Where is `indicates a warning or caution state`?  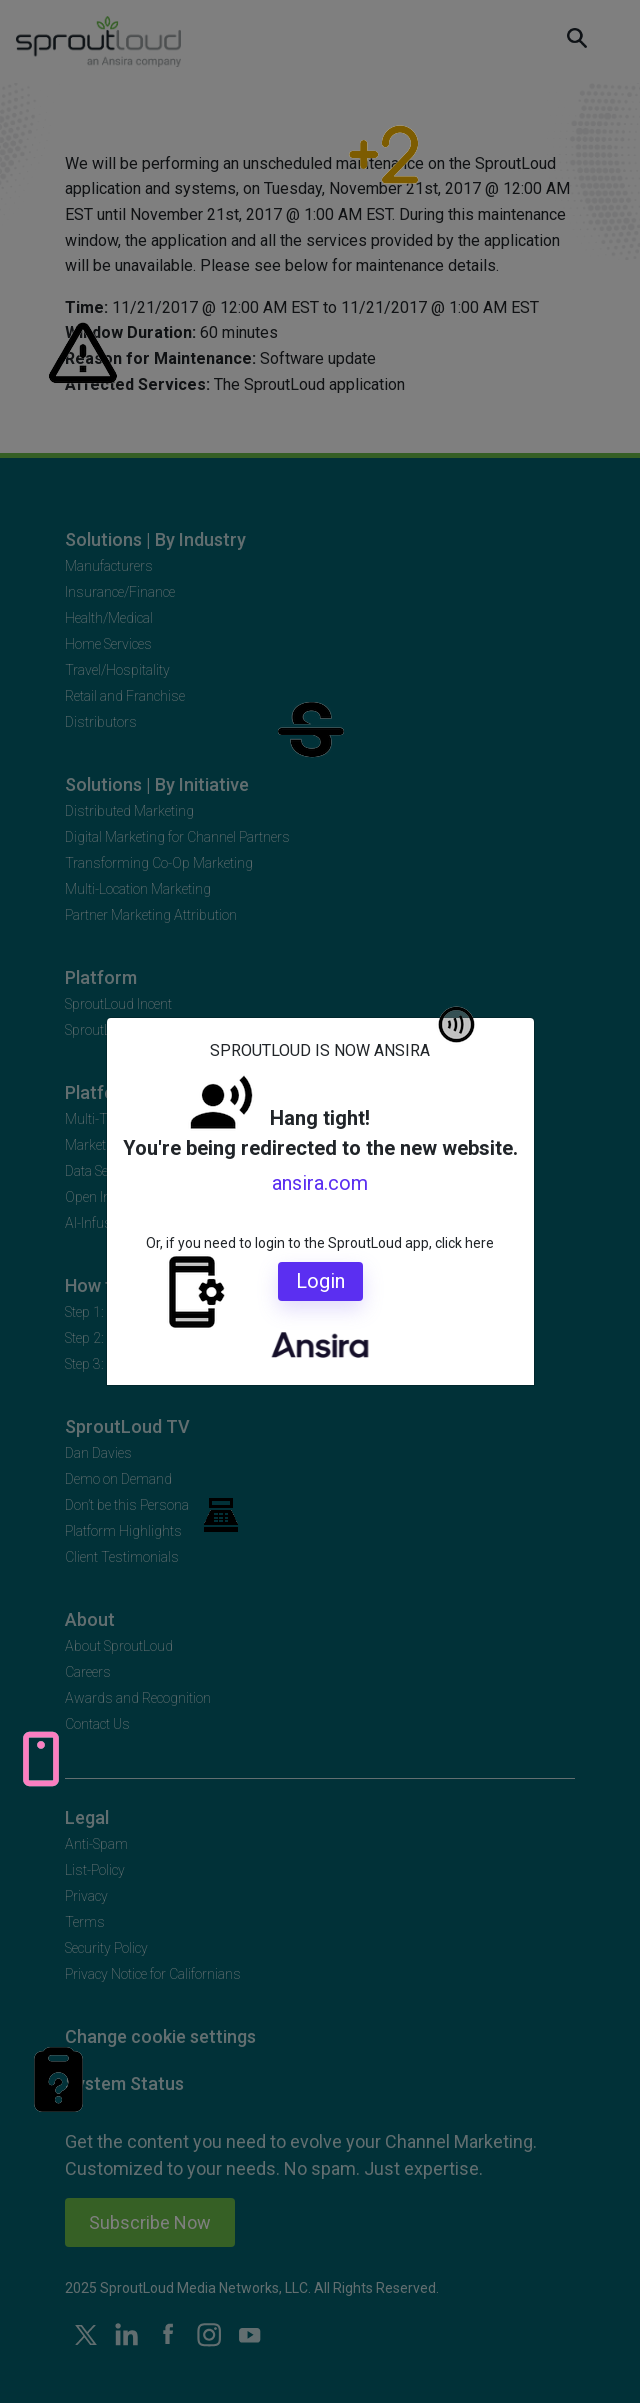 indicates a warning or caution state is located at coordinates (83, 351).